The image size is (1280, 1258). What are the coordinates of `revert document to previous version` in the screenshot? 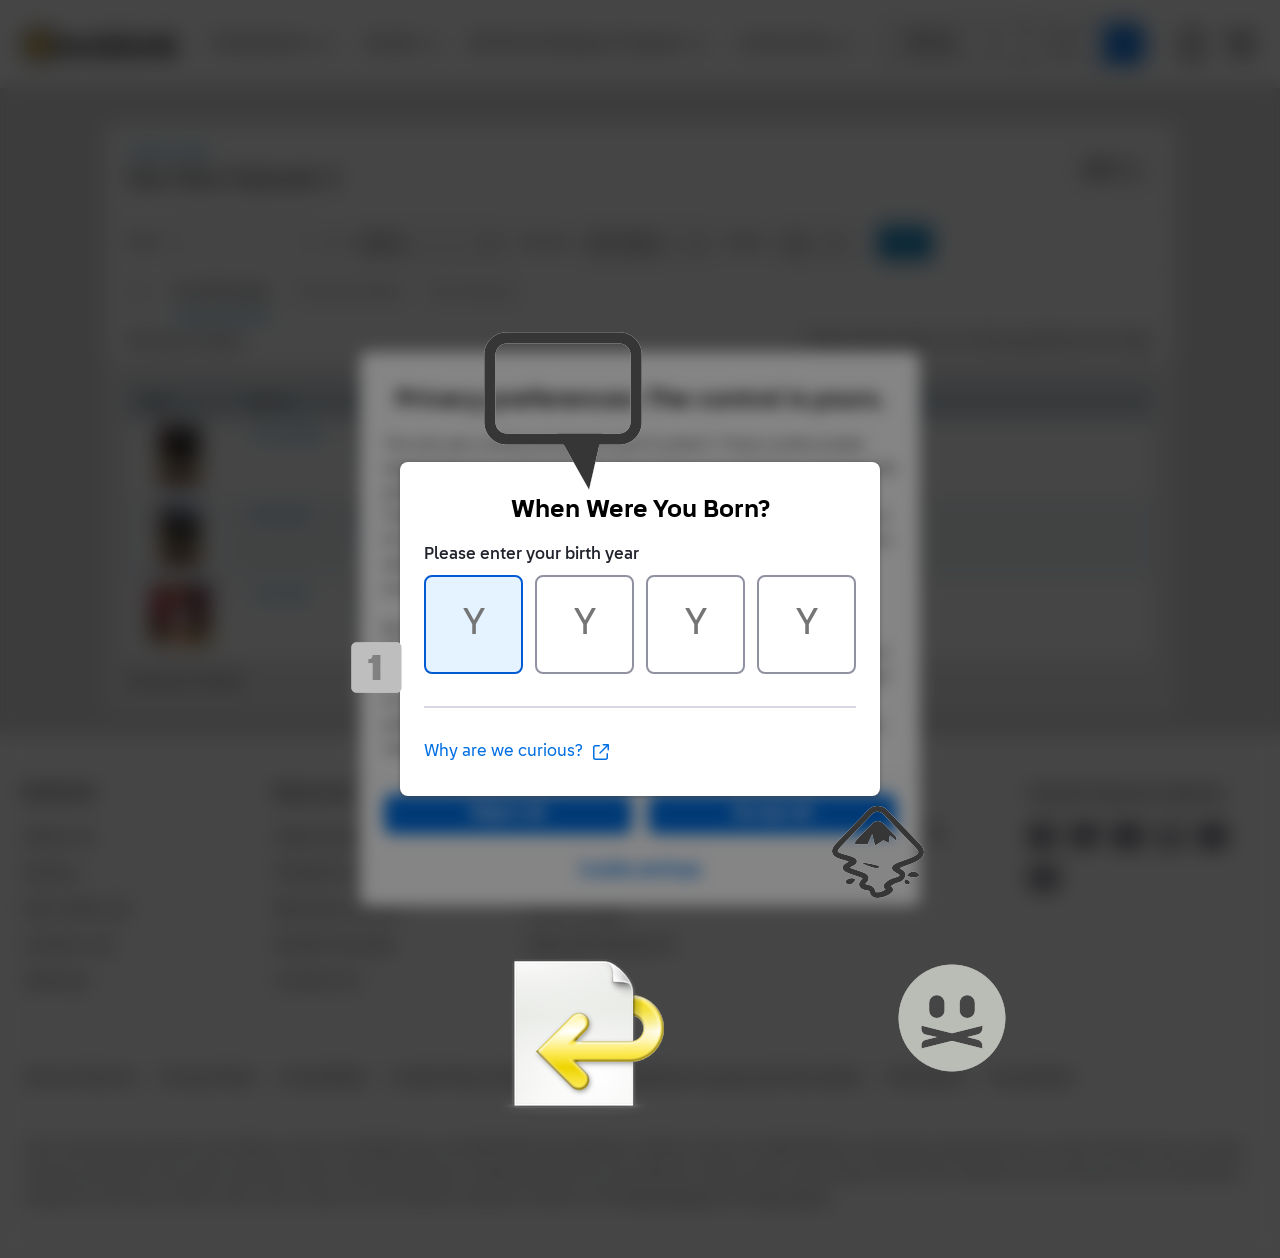 It's located at (581, 1033).